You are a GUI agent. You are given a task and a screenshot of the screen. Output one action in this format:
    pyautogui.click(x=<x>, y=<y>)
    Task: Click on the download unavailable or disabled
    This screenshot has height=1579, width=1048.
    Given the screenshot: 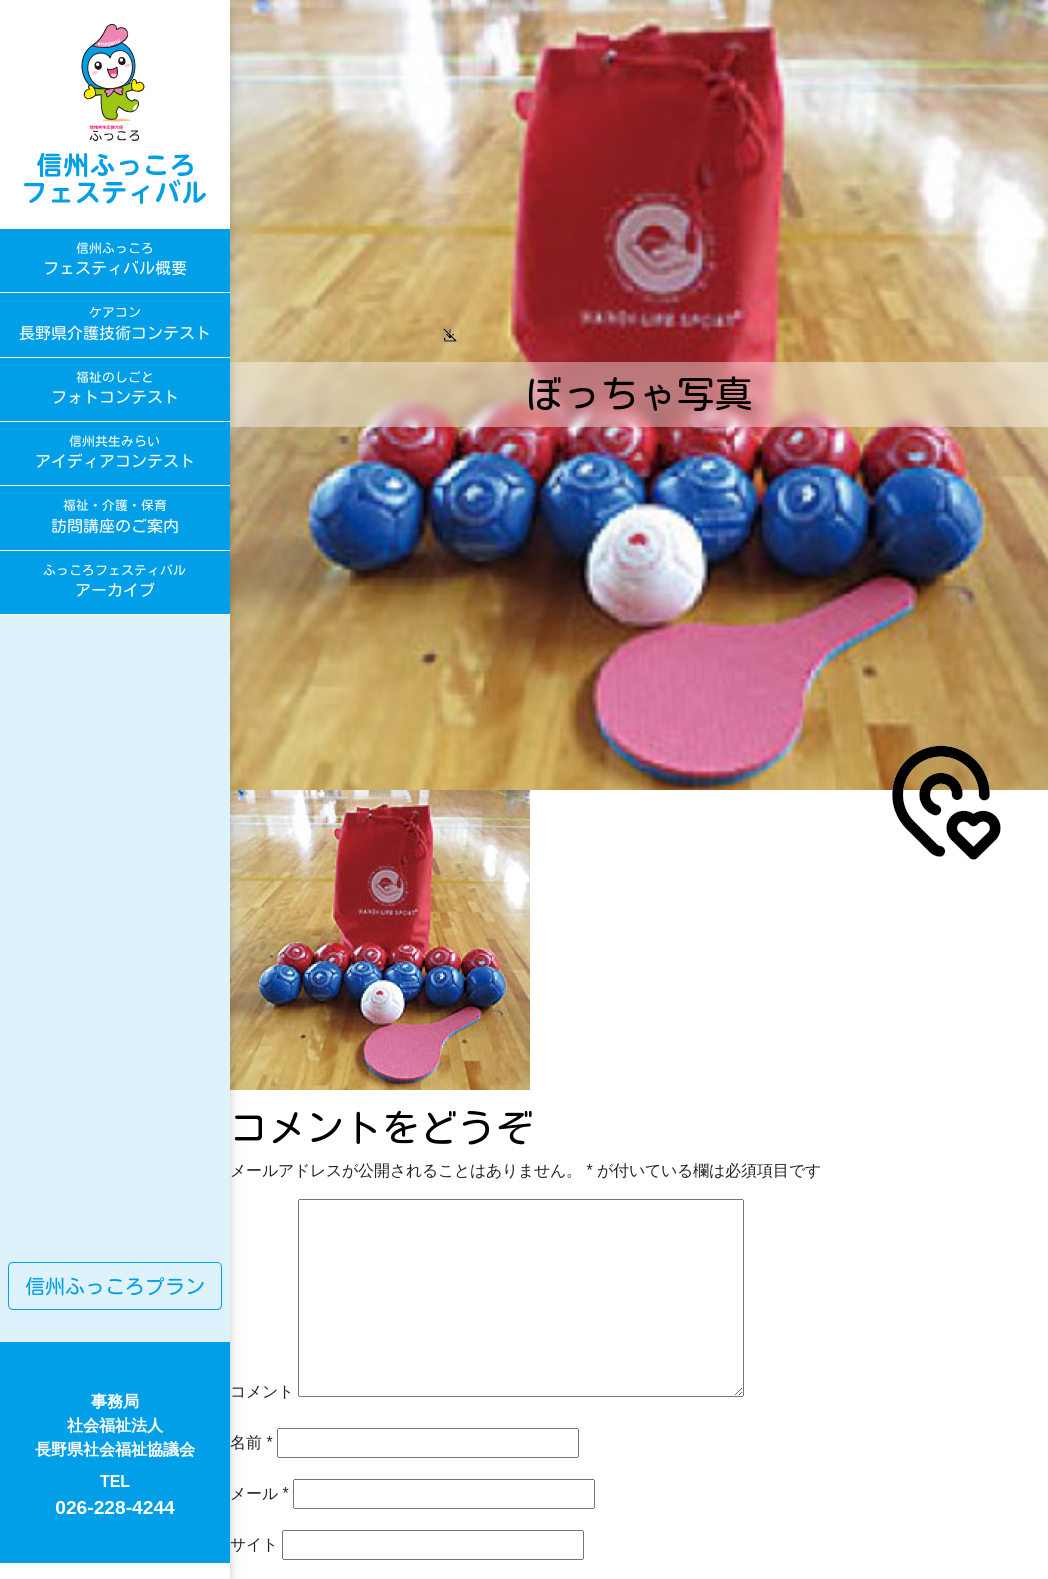 What is the action you would take?
    pyautogui.click(x=450, y=335)
    